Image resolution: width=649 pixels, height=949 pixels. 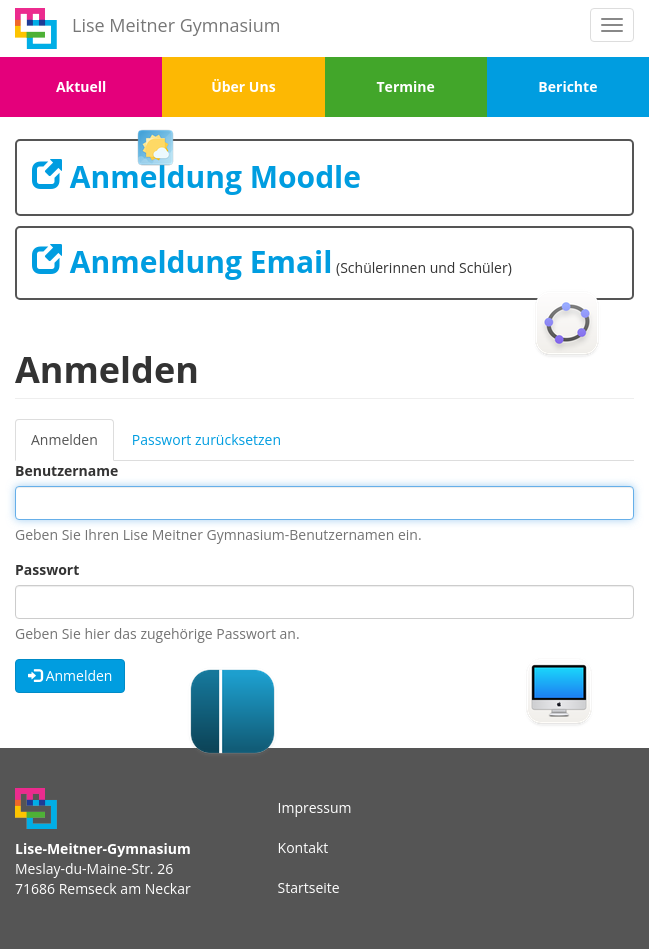 What do you see at coordinates (155, 147) in the screenshot?
I see `open the weather app` at bounding box center [155, 147].